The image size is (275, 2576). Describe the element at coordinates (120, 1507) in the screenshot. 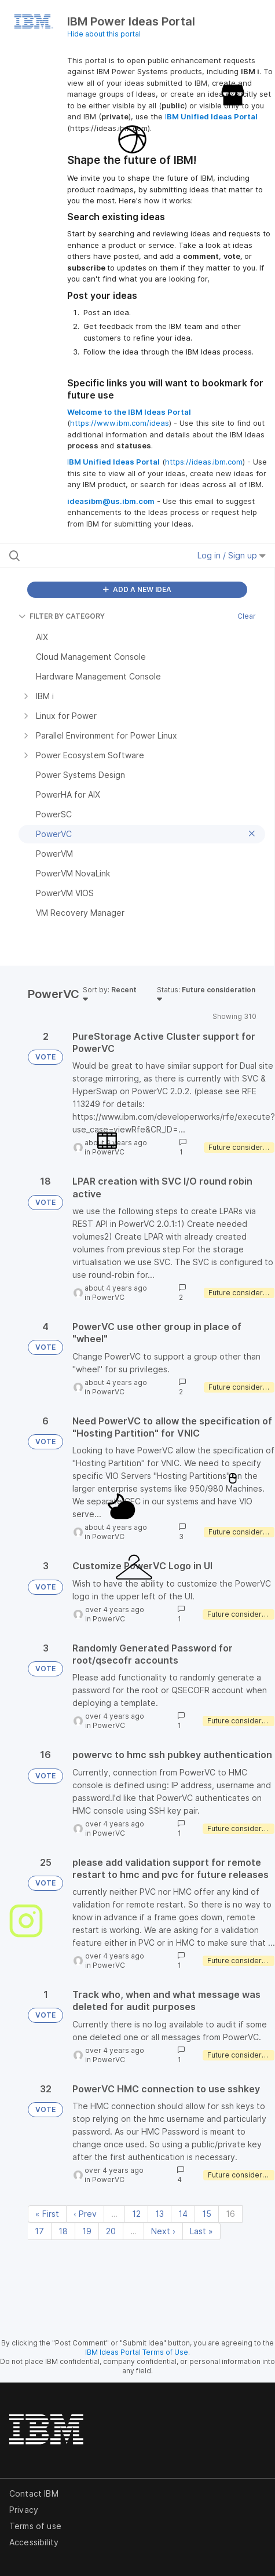

I see `indicates nighttime or evening weather conditions` at that location.